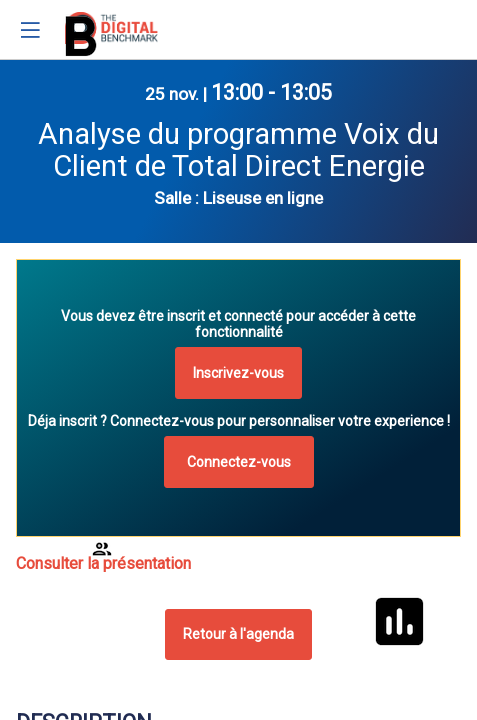 The height and width of the screenshot is (720, 477). I want to click on view contacts or people list, so click(102, 549).